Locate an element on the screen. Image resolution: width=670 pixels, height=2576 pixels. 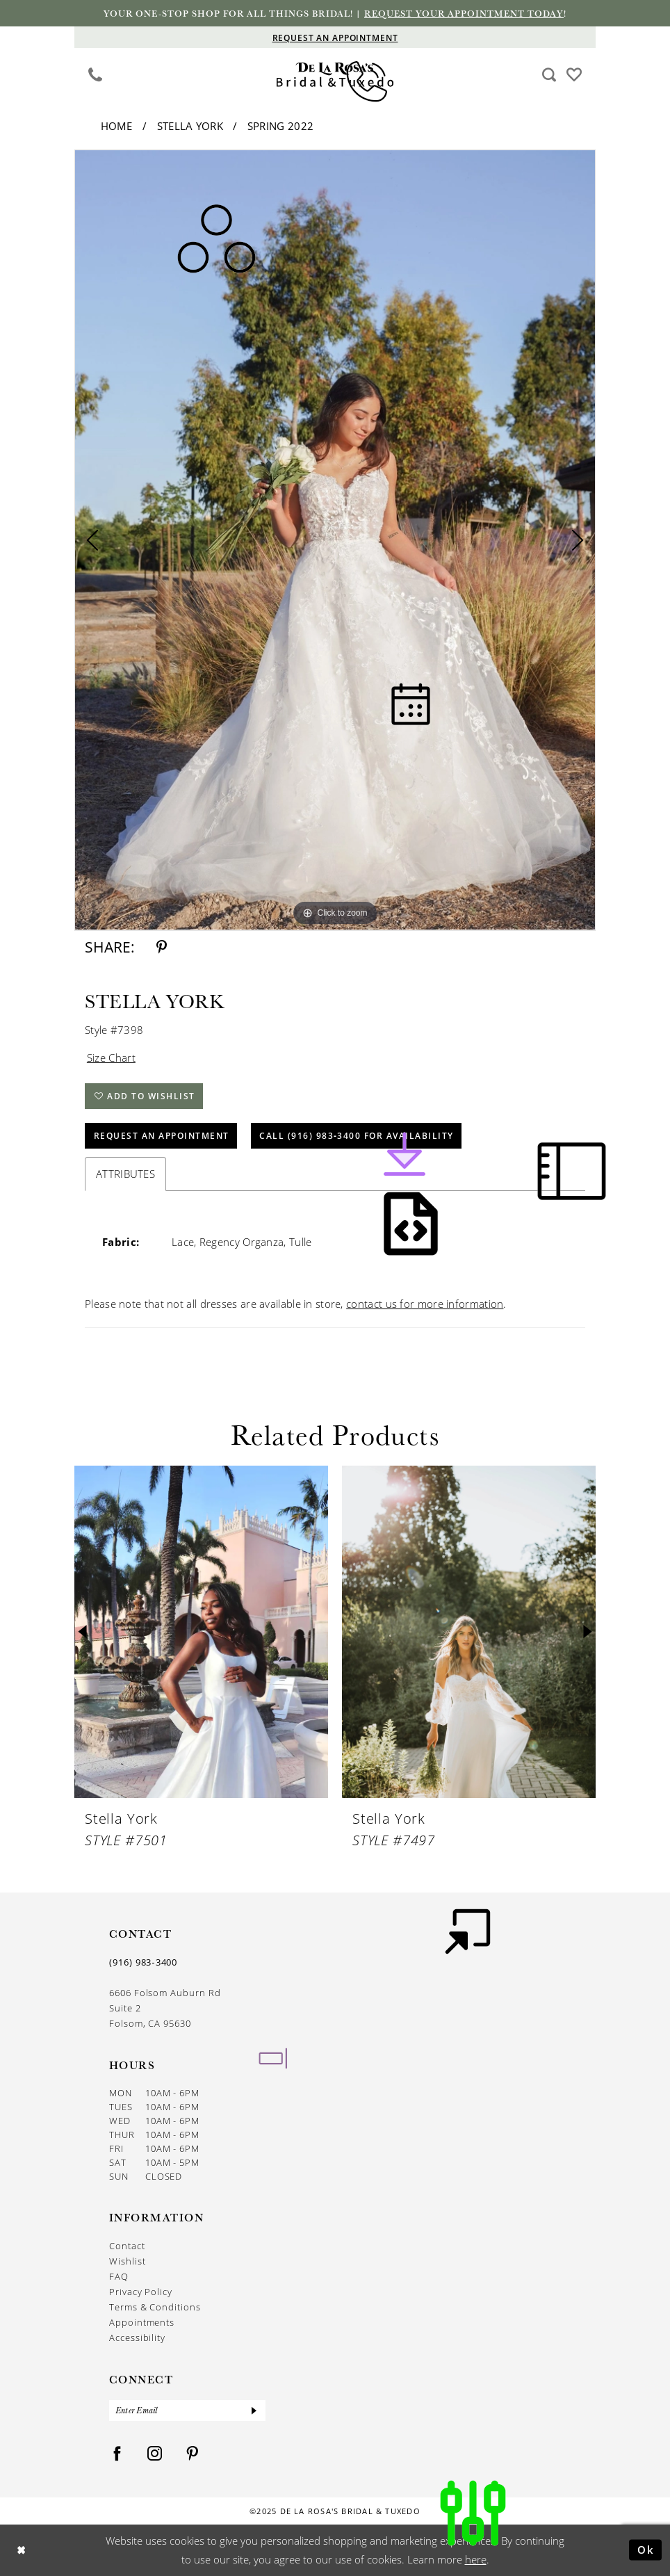
group or organize items is located at coordinates (216, 240).